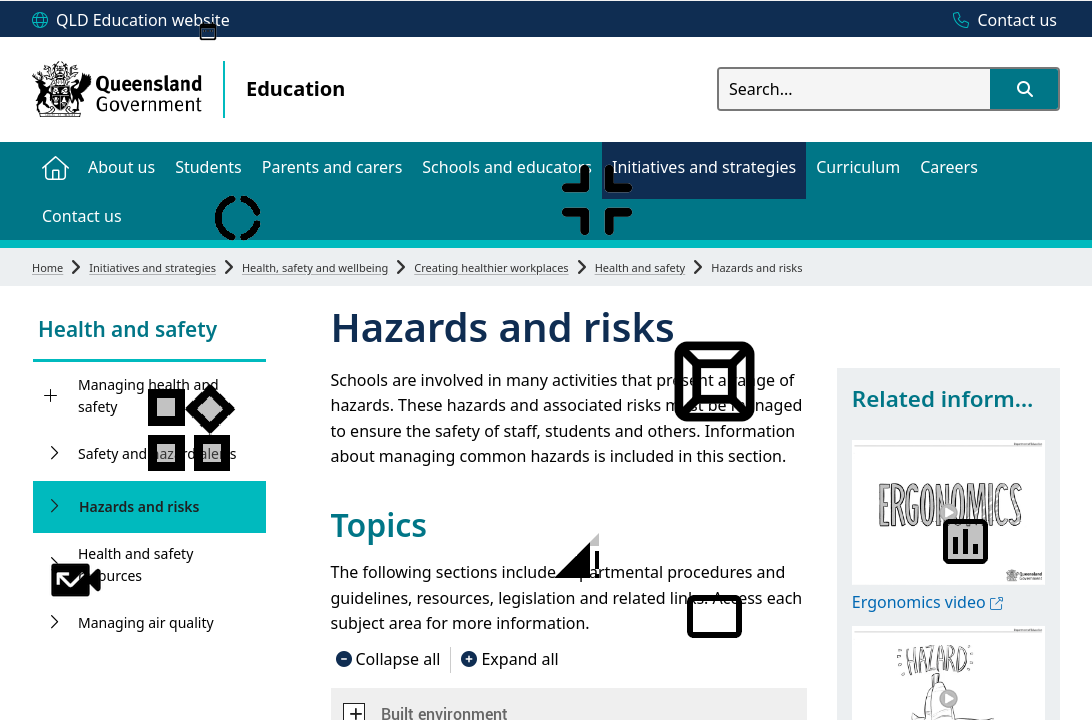  Describe the element at coordinates (189, 430) in the screenshot. I see `access widgets or app shortcuts` at that location.